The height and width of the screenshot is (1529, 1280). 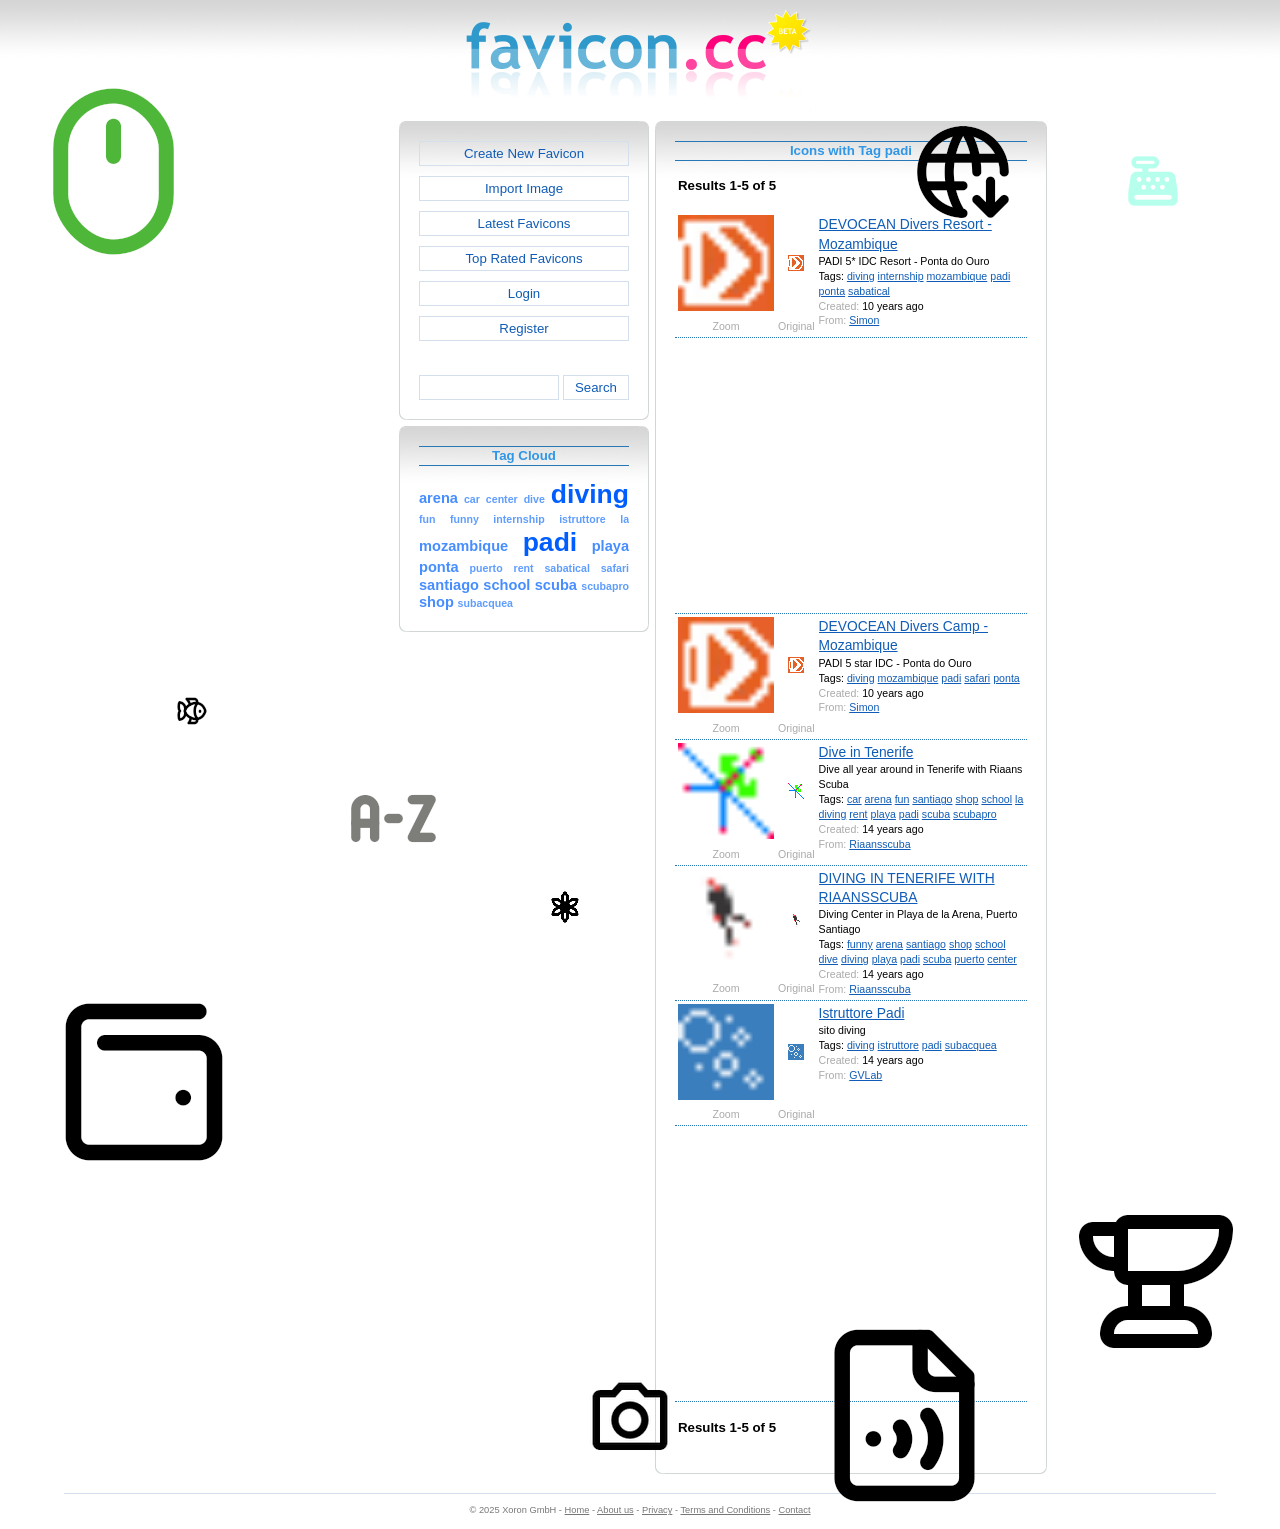 What do you see at coordinates (565, 907) in the screenshot?
I see `apply a vintage or retro photo filter` at bounding box center [565, 907].